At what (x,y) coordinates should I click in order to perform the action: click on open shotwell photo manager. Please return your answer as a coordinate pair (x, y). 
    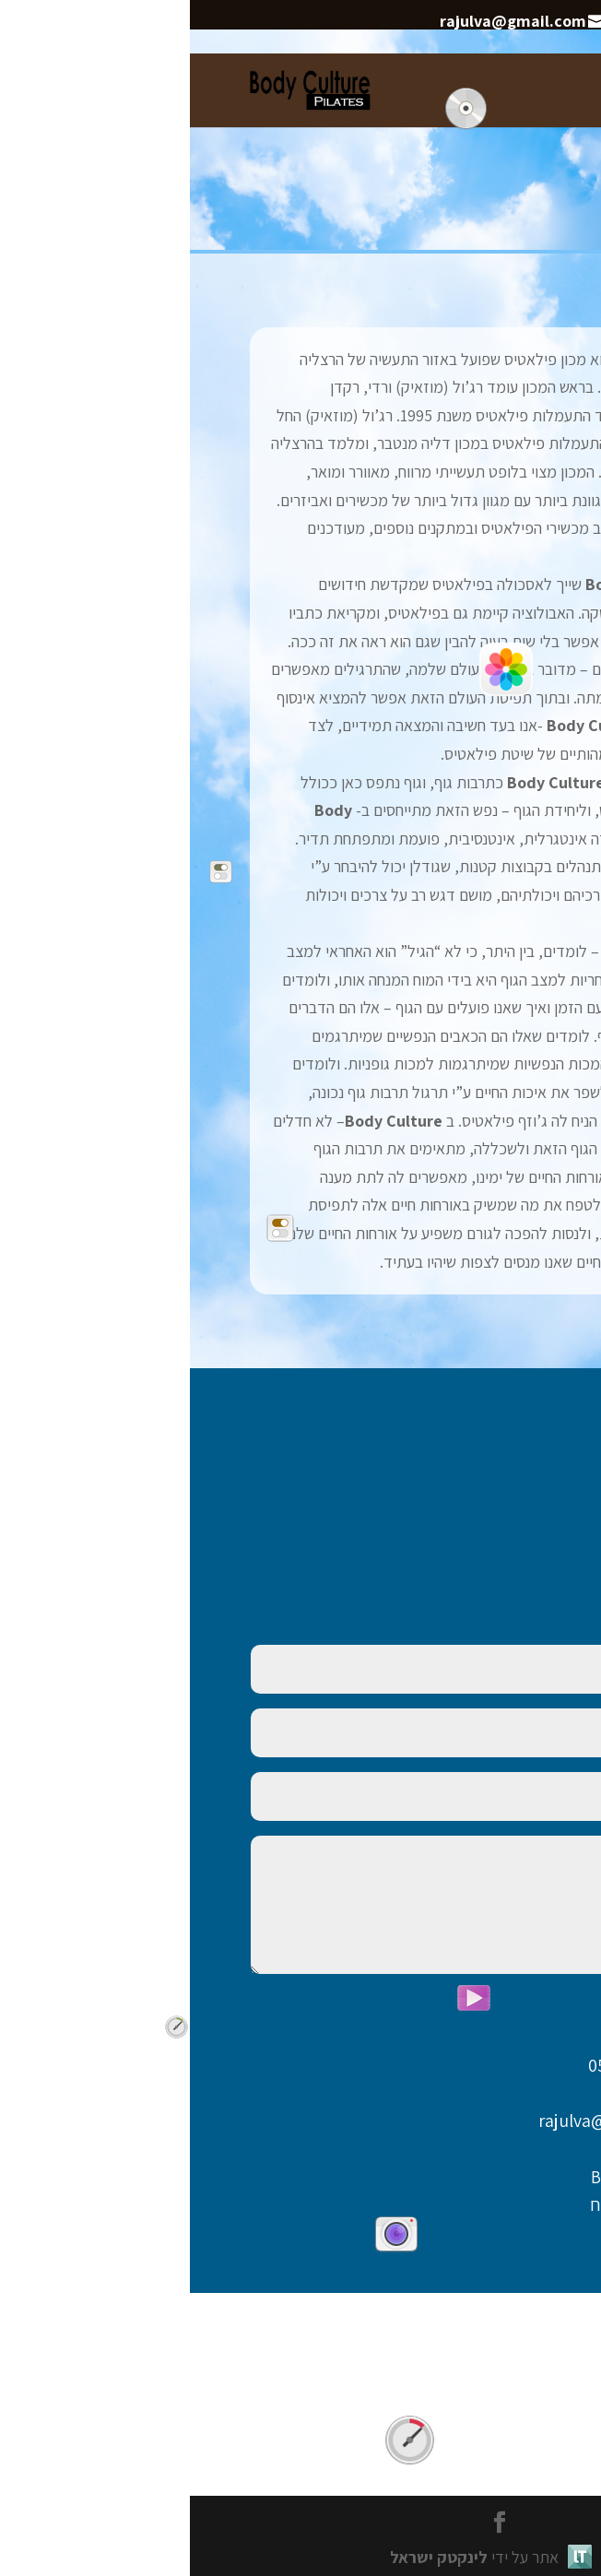
    Looking at the image, I should click on (506, 669).